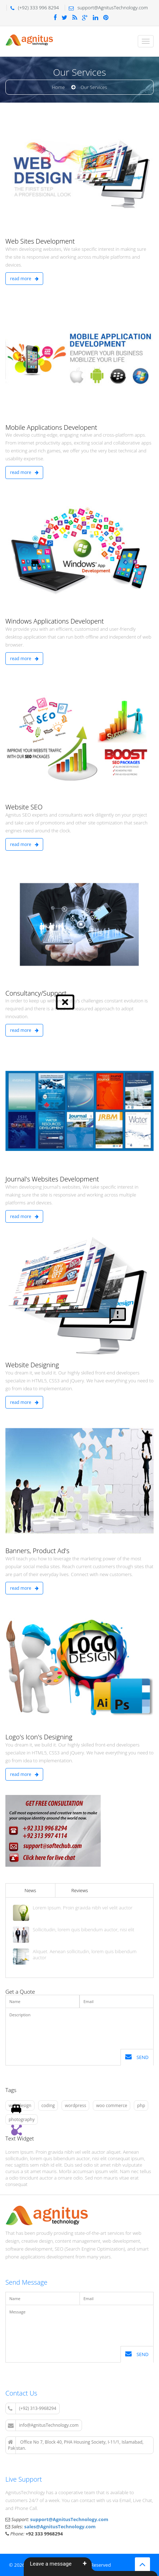 This screenshot has height=2576, width=159. What do you see at coordinates (17, 2130) in the screenshot?
I see `access affiliate program or referral network` at bounding box center [17, 2130].